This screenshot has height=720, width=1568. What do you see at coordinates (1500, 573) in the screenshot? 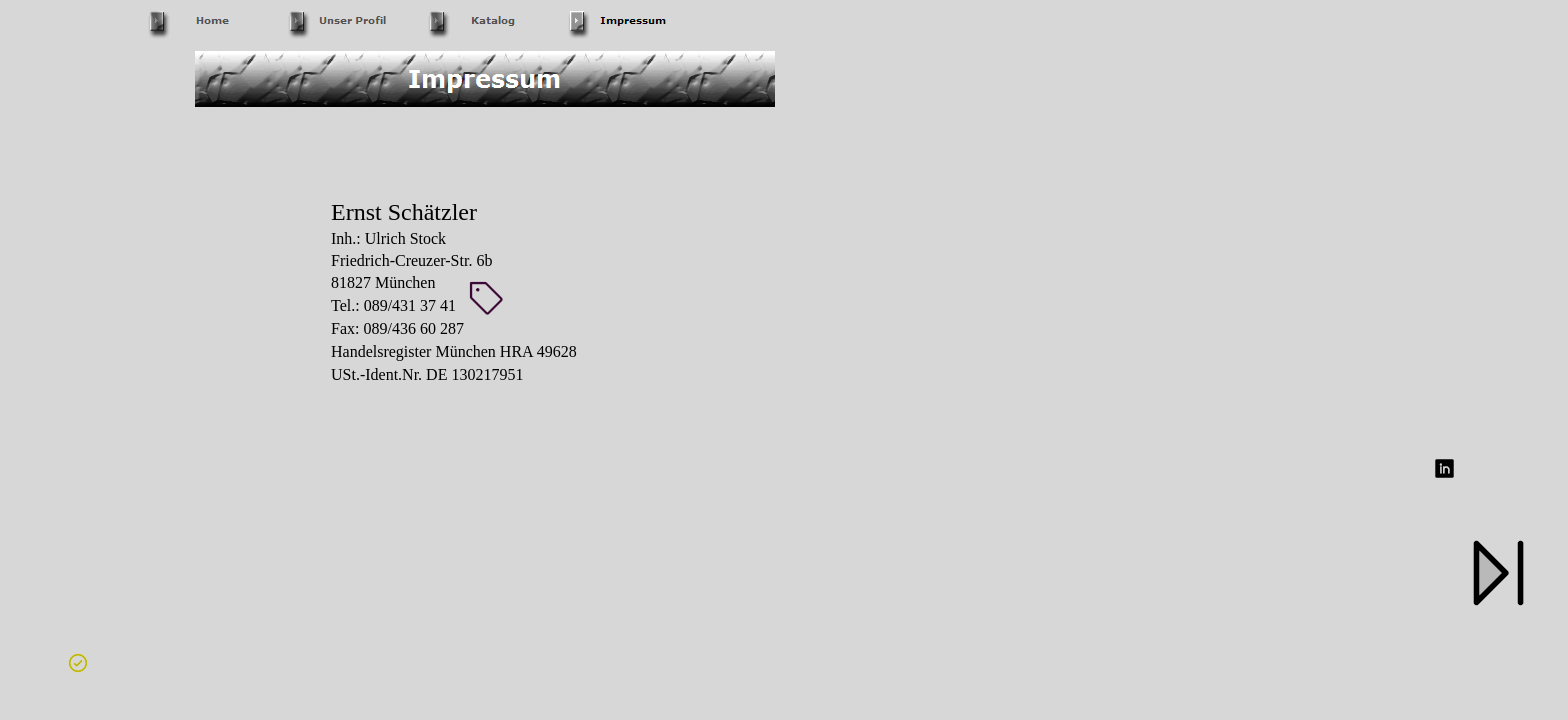
I see `skip to the next item or track` at bounding box center [1500, 573].